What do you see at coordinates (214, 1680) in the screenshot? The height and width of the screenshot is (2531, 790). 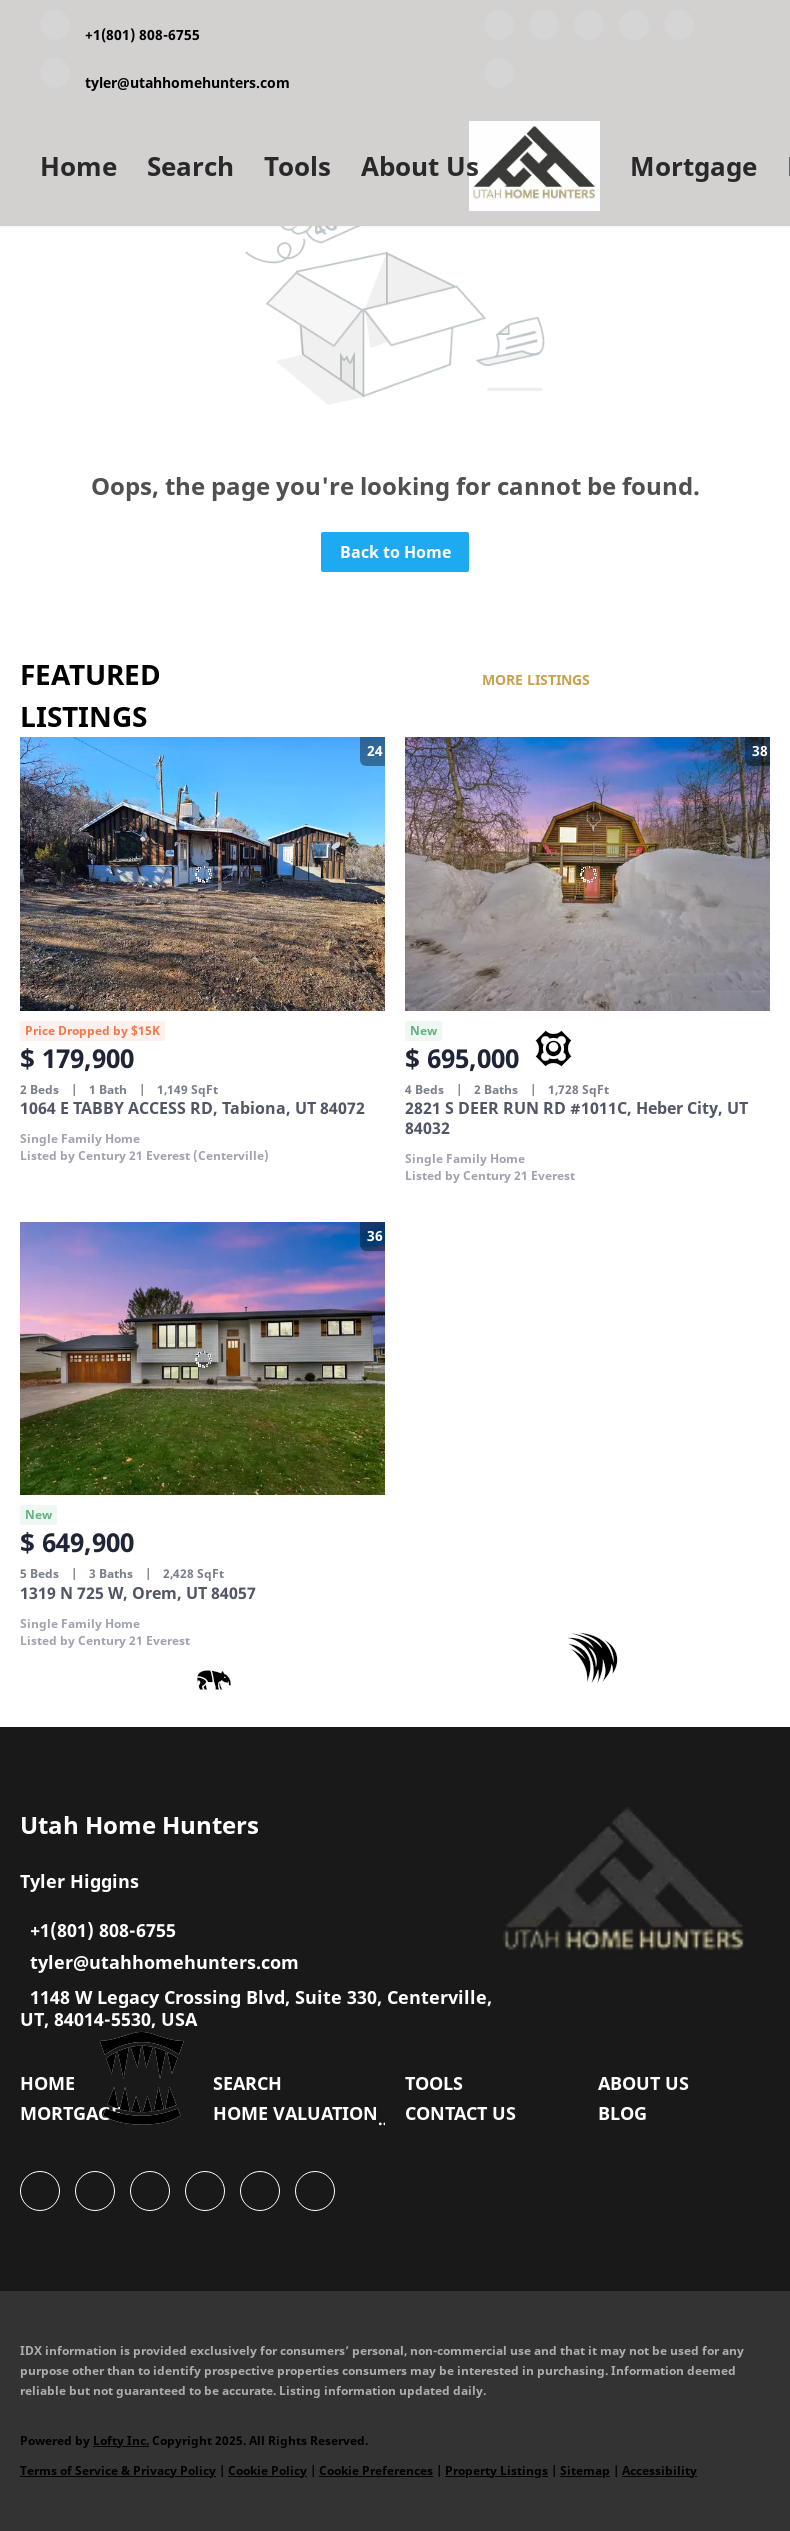 I see `tapir animal icon for wildlife or nature-themed game` at bounding box center [214, 1680].